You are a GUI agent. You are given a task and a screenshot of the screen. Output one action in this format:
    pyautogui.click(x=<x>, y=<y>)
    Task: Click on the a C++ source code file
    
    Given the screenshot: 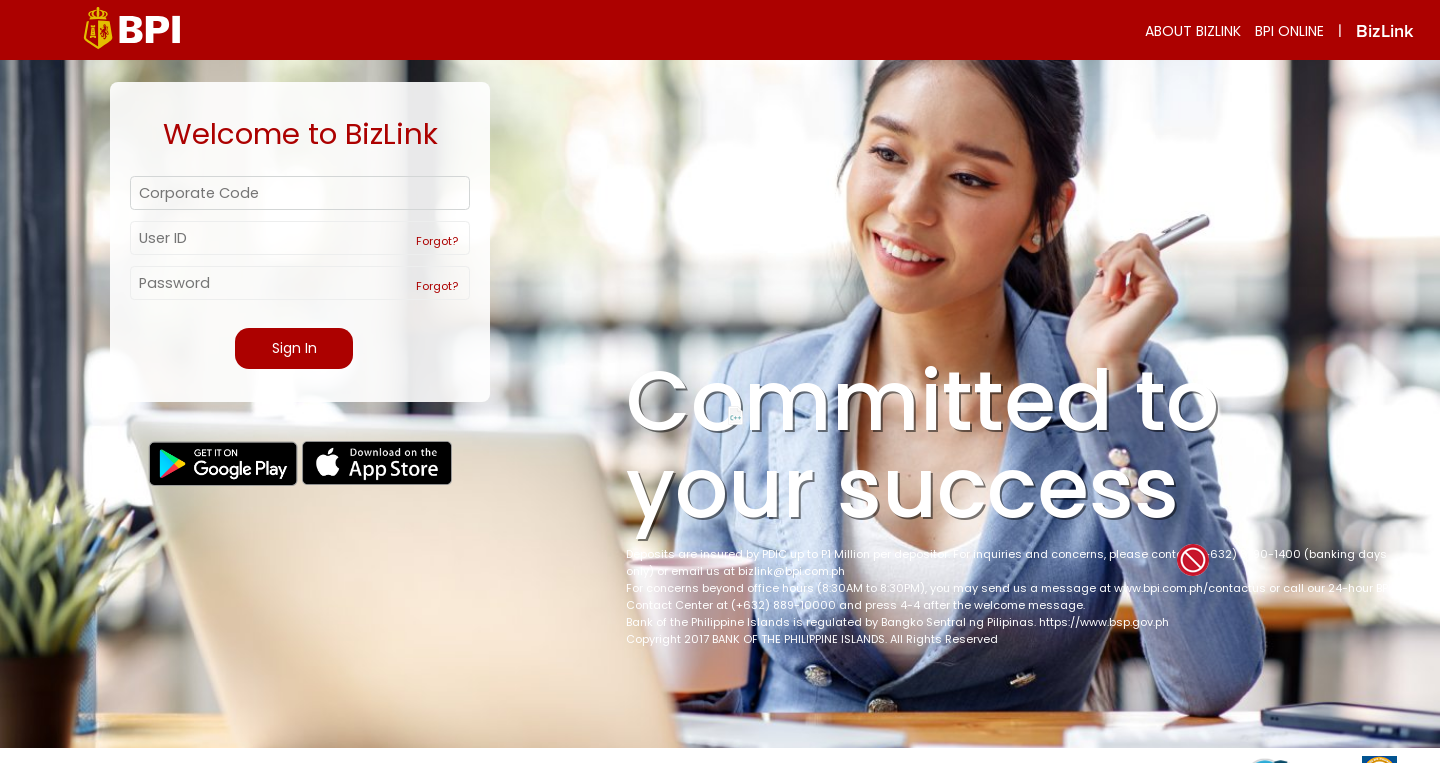 What is the action you would take?
    pyautogui.click(x=735, y=415)
    